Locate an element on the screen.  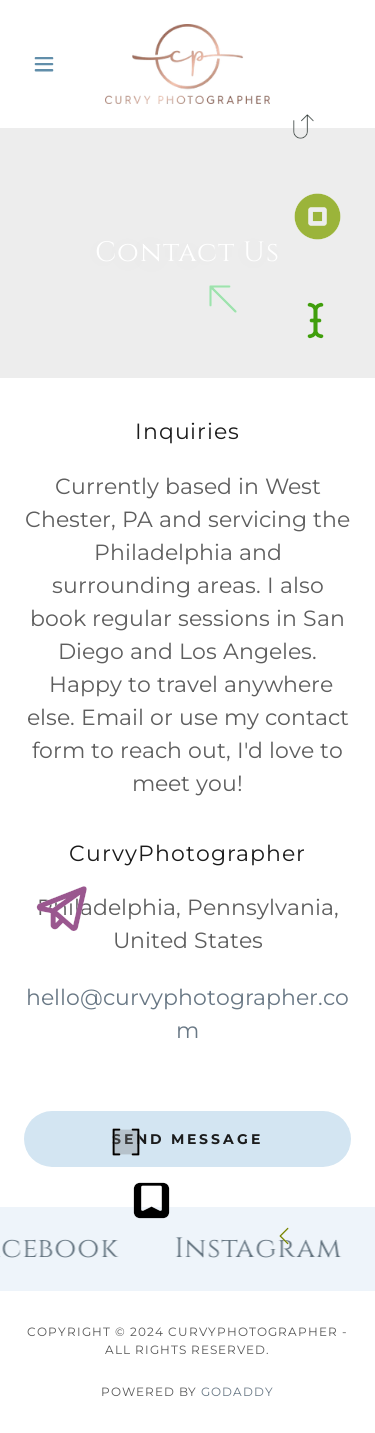
navigate back to previous screen is located at coordinates (223, 299).